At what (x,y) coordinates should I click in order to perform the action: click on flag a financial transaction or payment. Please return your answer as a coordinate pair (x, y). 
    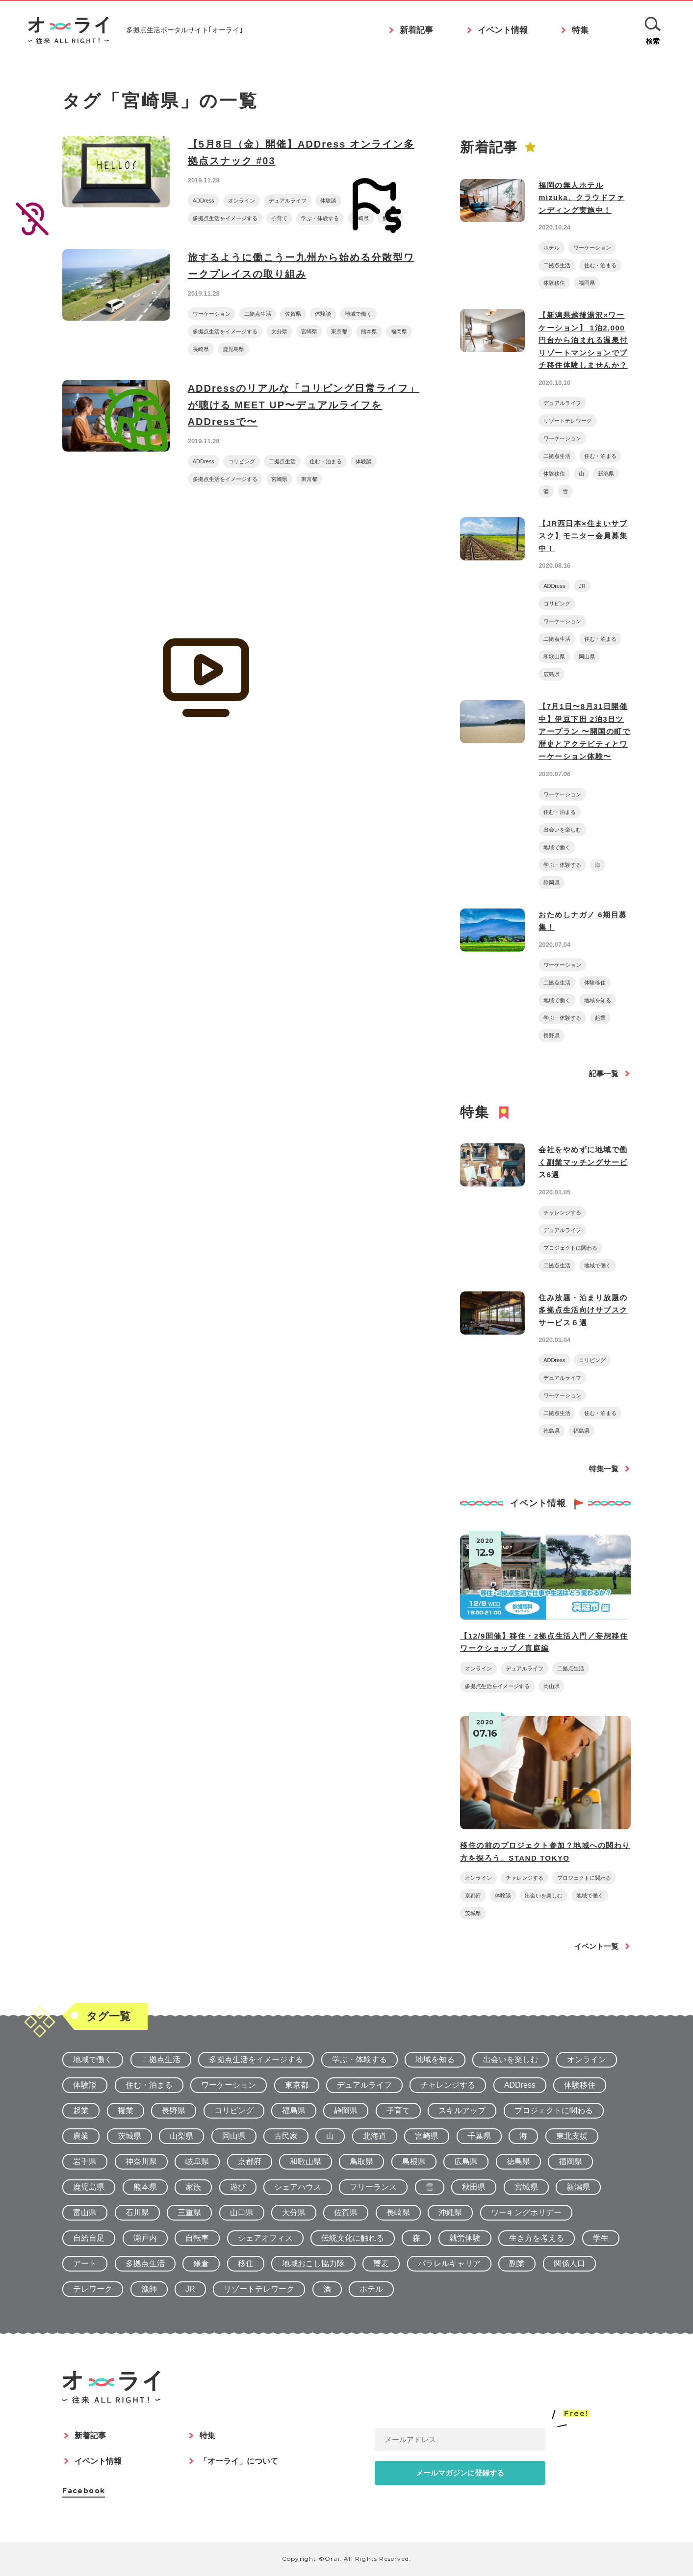
    Looking at the image, I should click on (374, 203).